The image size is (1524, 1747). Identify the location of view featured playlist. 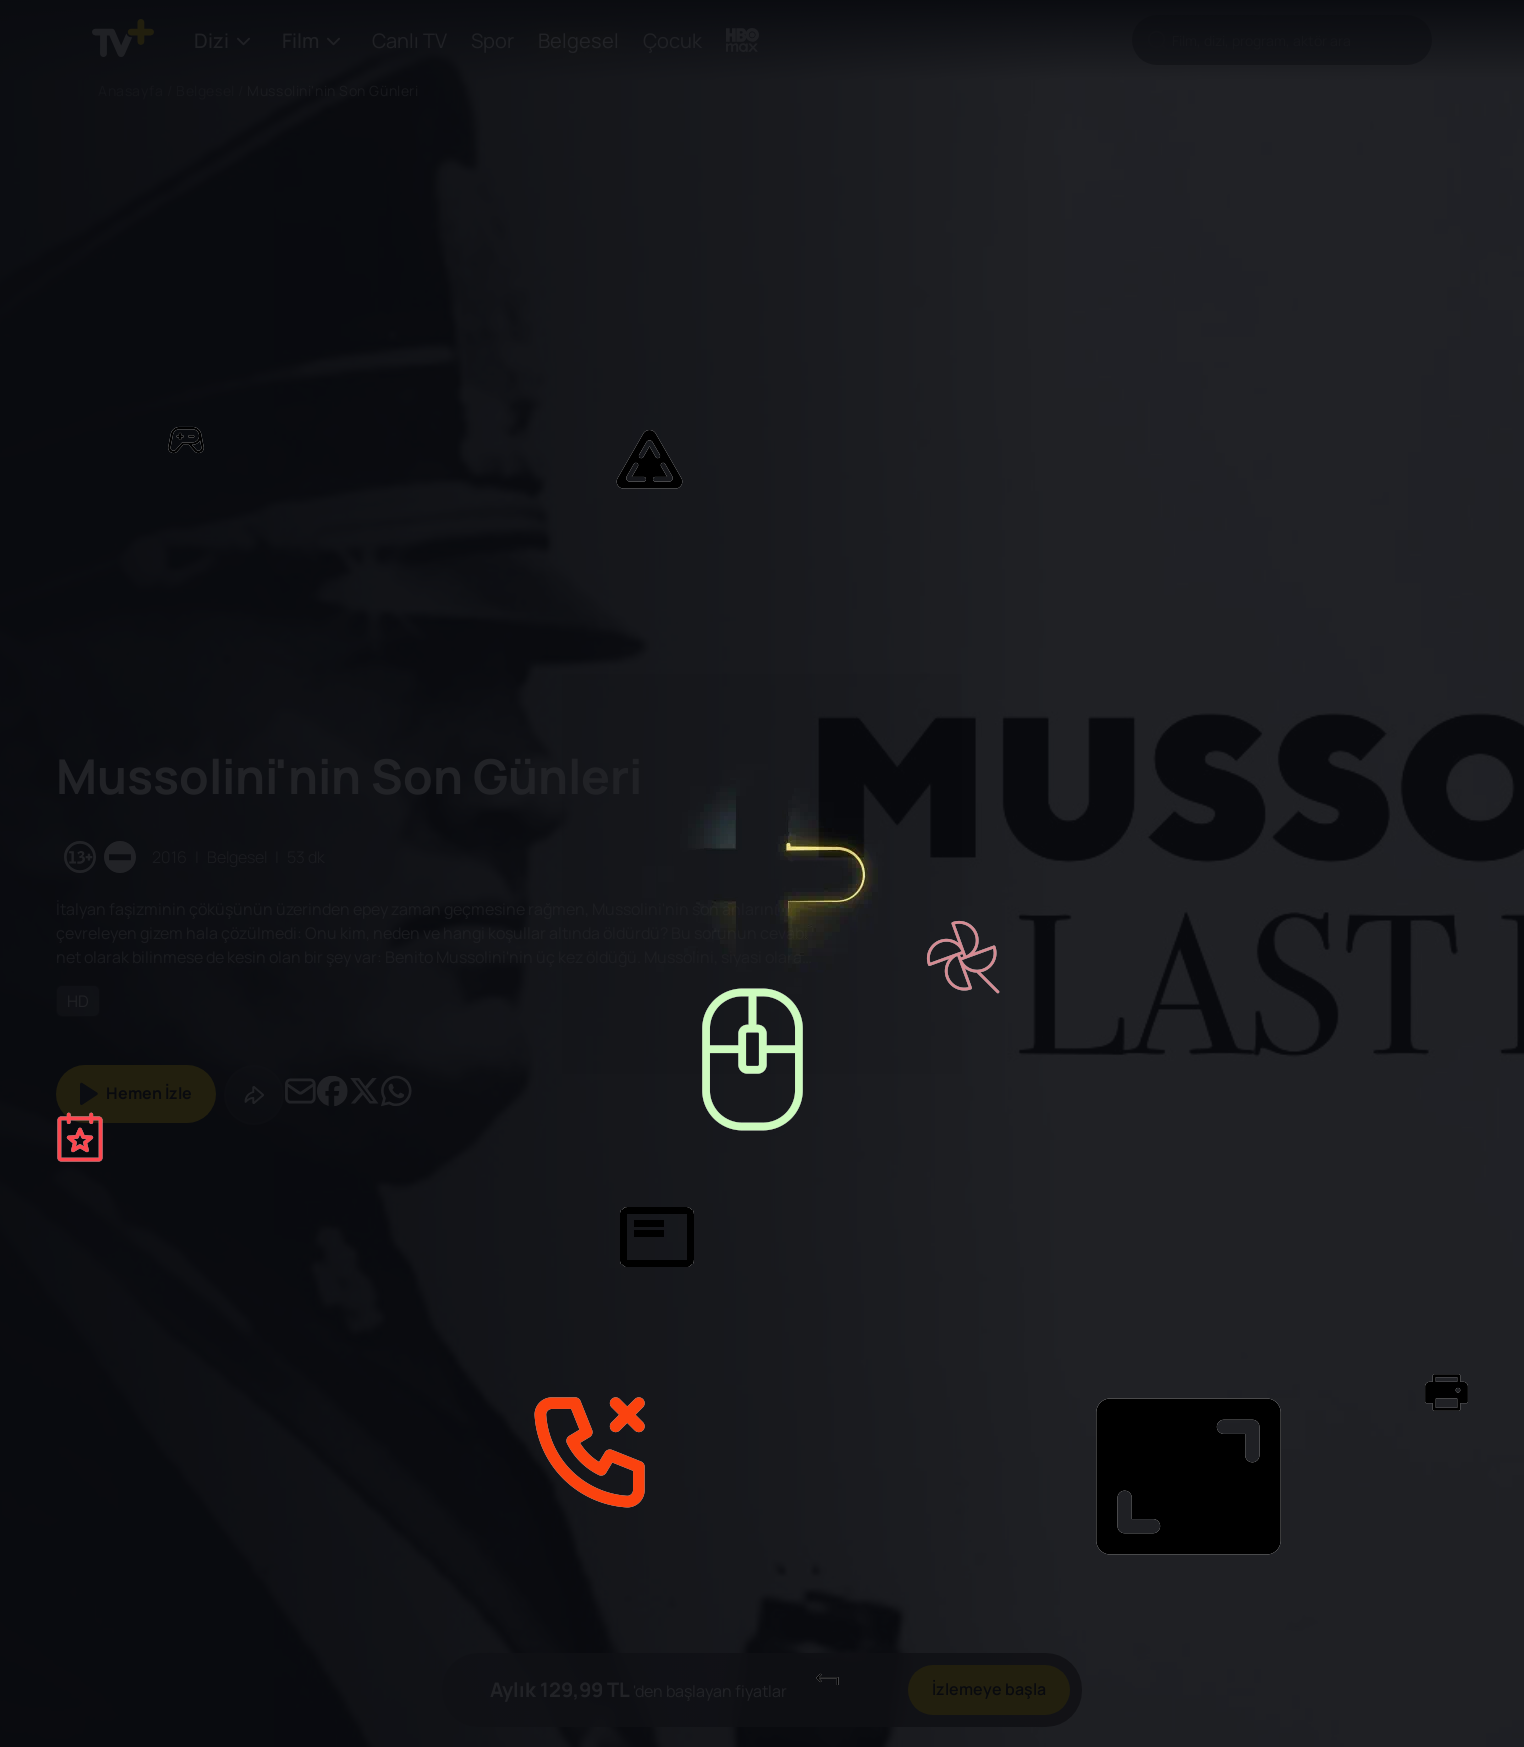
(657, 1237).